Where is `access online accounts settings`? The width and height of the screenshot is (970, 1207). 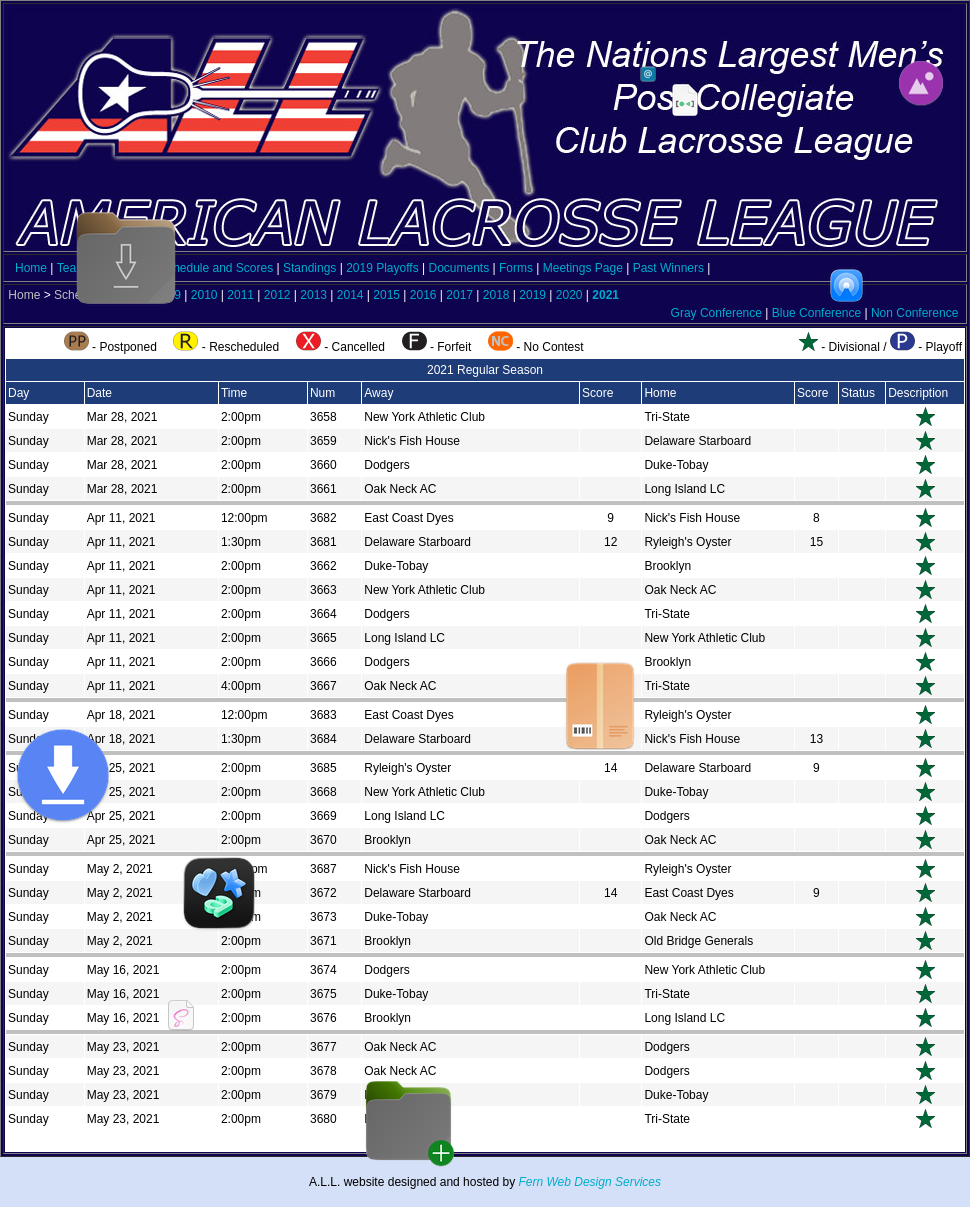
access online accounts settings is located at coordinates (648, 74).